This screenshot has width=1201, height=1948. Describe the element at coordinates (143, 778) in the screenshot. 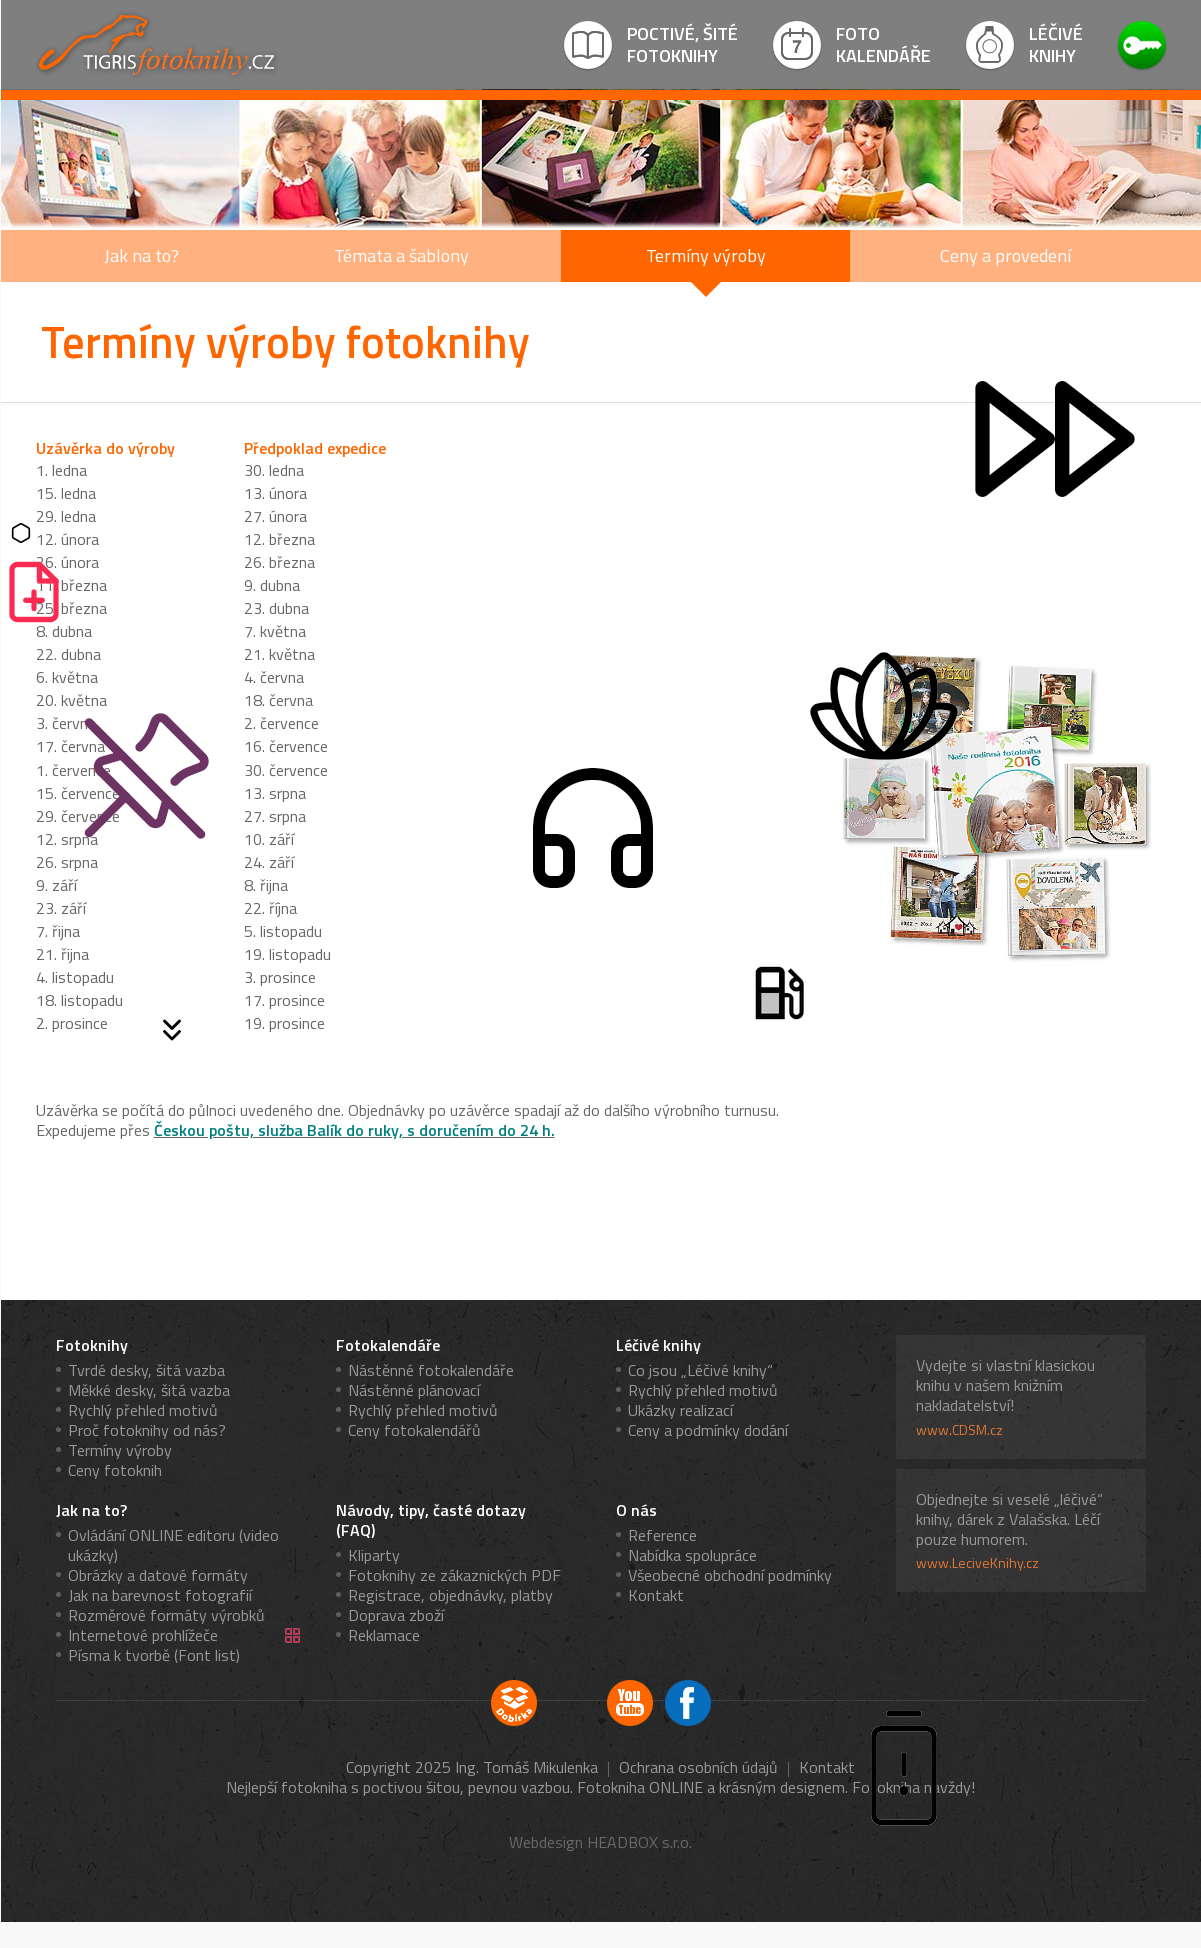

I see `unpin an item from your saved collection` at that location.